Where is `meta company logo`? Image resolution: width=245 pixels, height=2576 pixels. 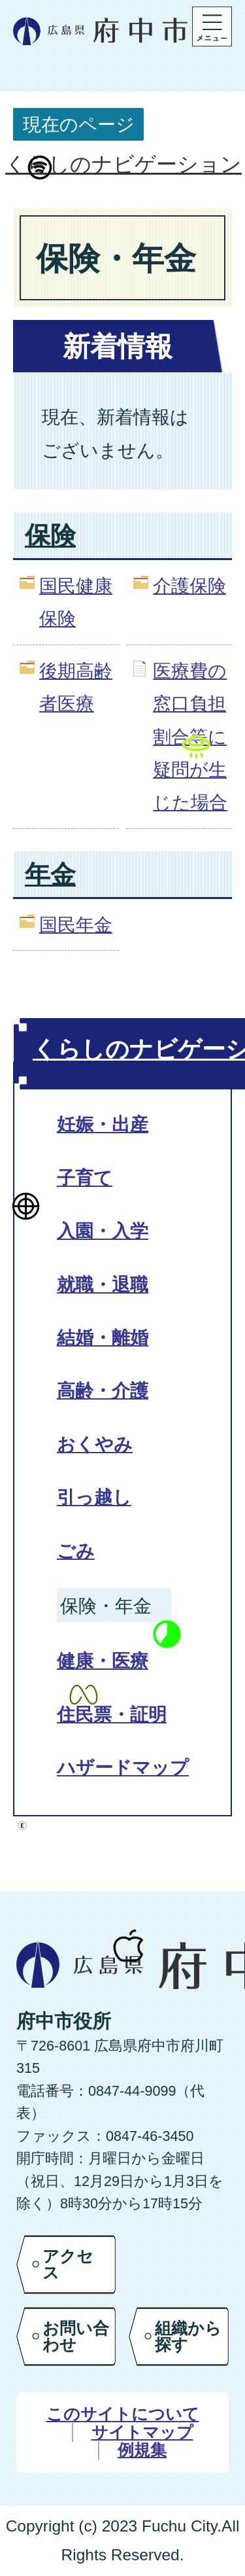 meta company logo is located at coordinates (84, 1695).